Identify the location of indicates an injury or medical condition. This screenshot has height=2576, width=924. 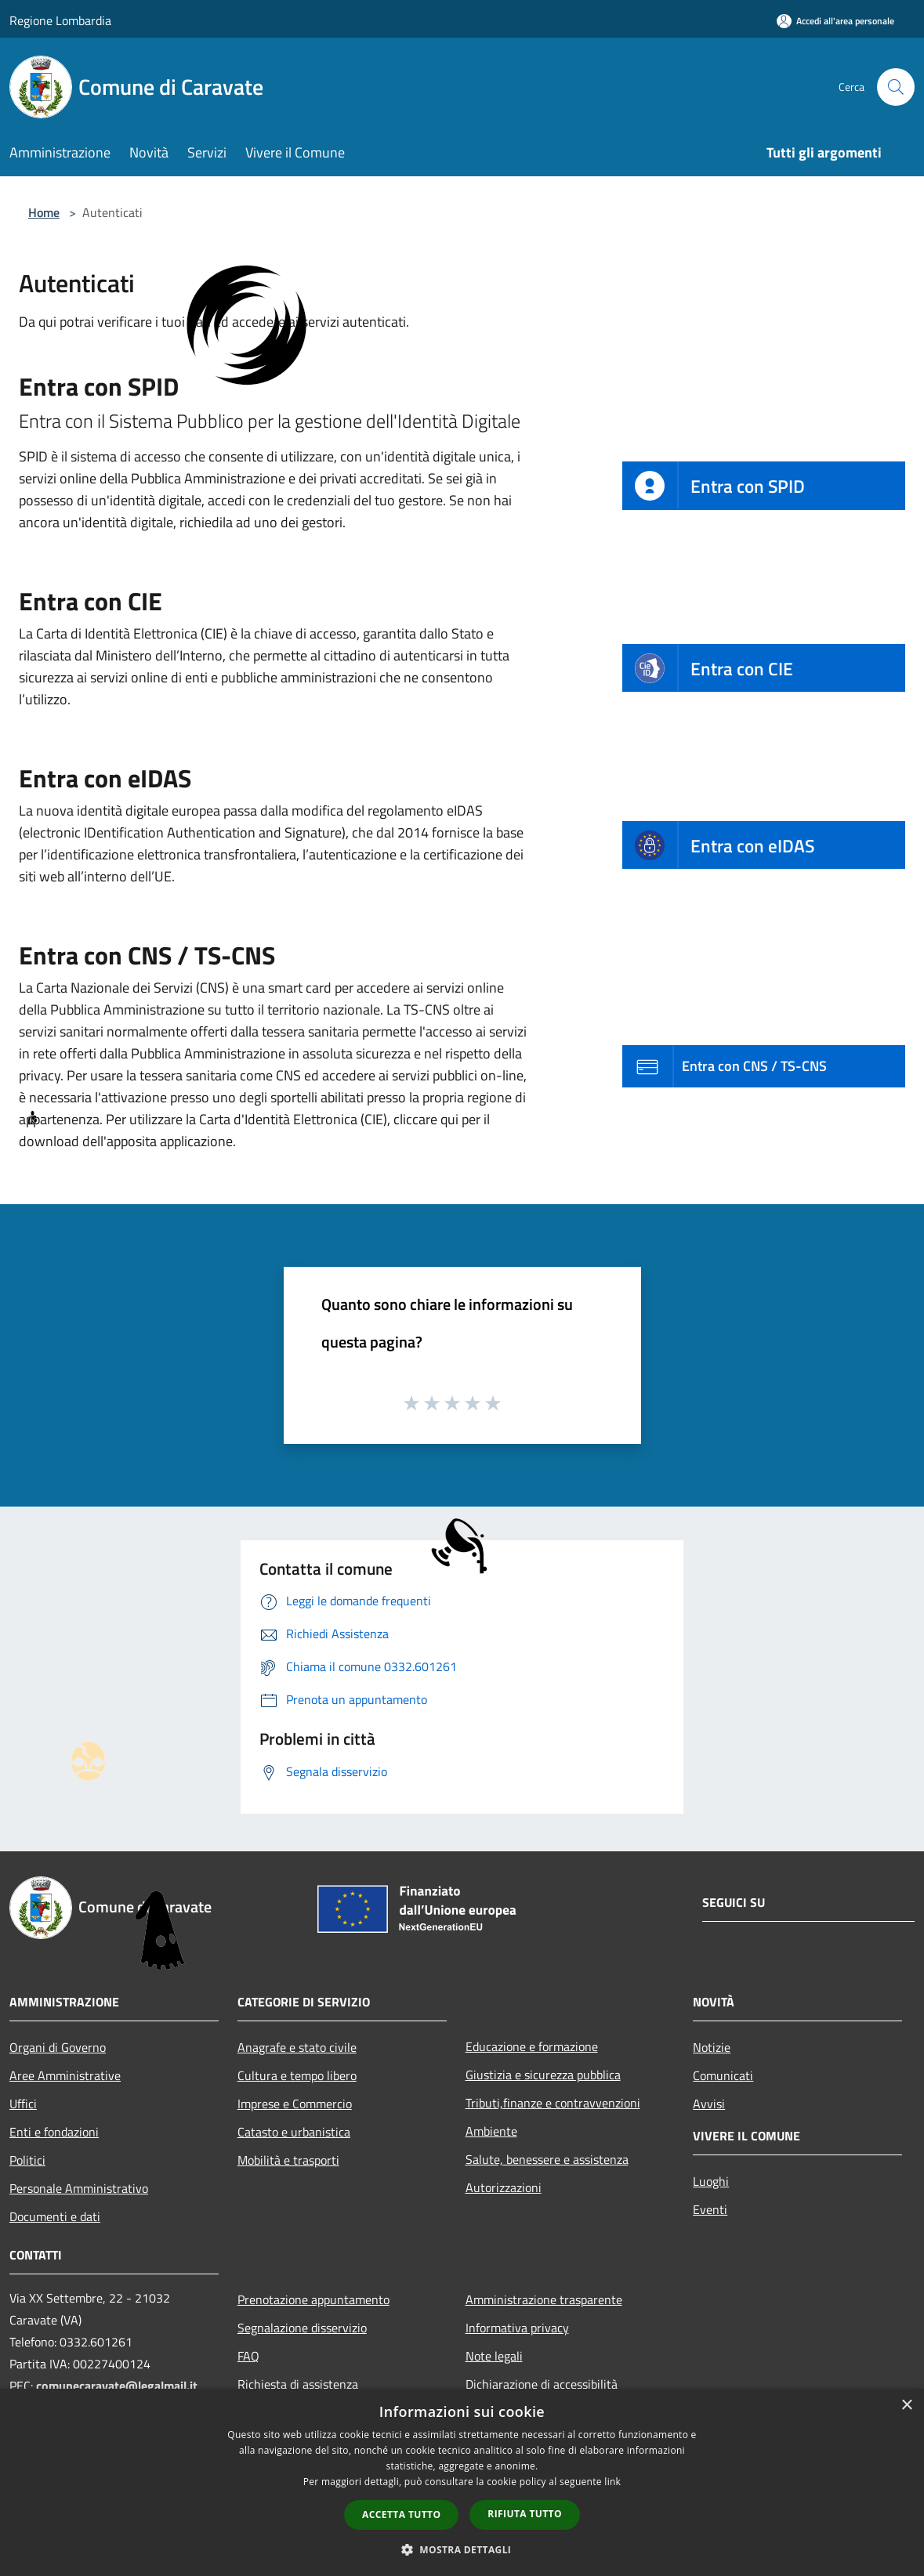
(32, 1117).